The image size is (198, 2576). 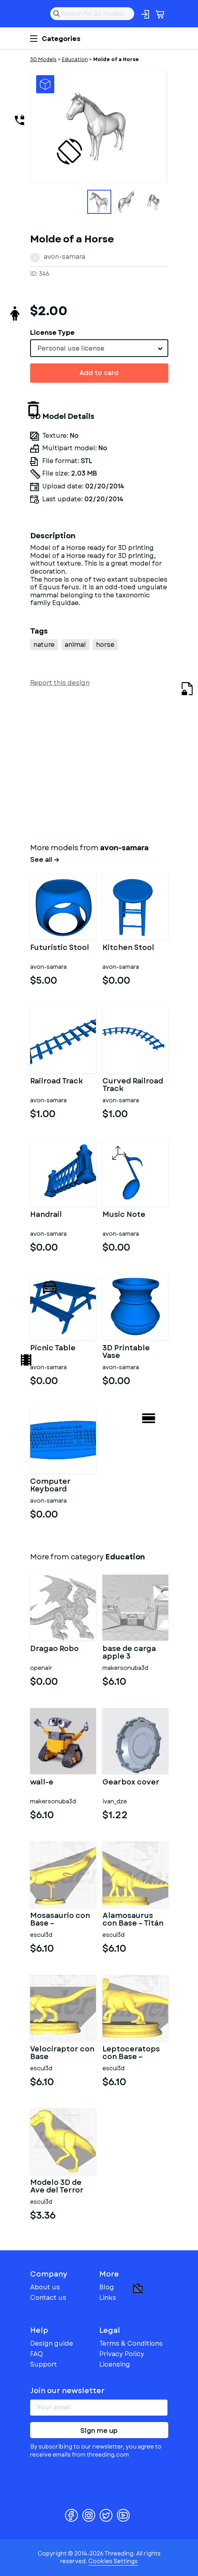 What do you see at coordinates (26, 1360) in the screenshot?
I see `browse local movies or theaters nearby` at bounding box center [26, 1360].